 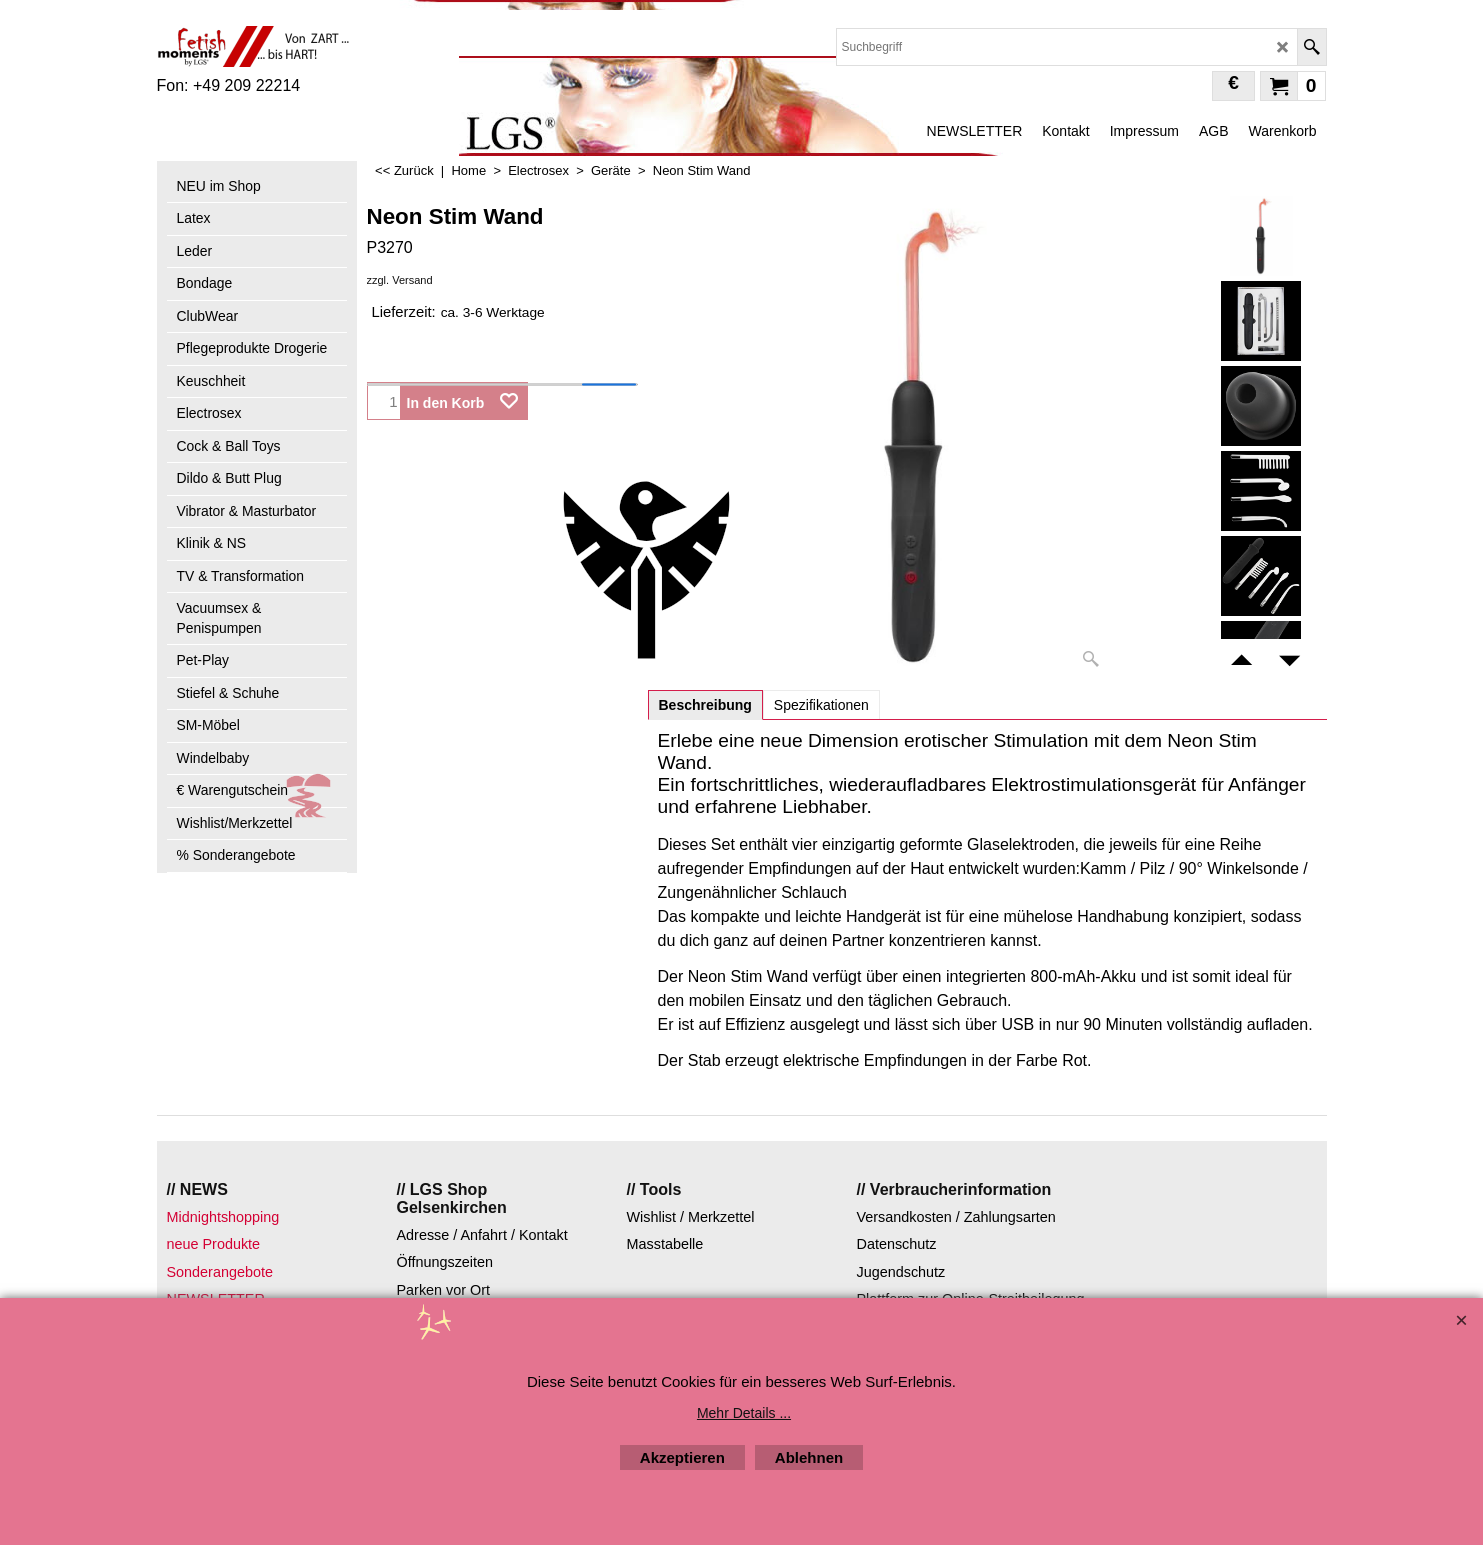 What do you see at coordinates (308, 795) in the screenshot?
I see `view river or waterway on map` at bounding box center [308, 795].